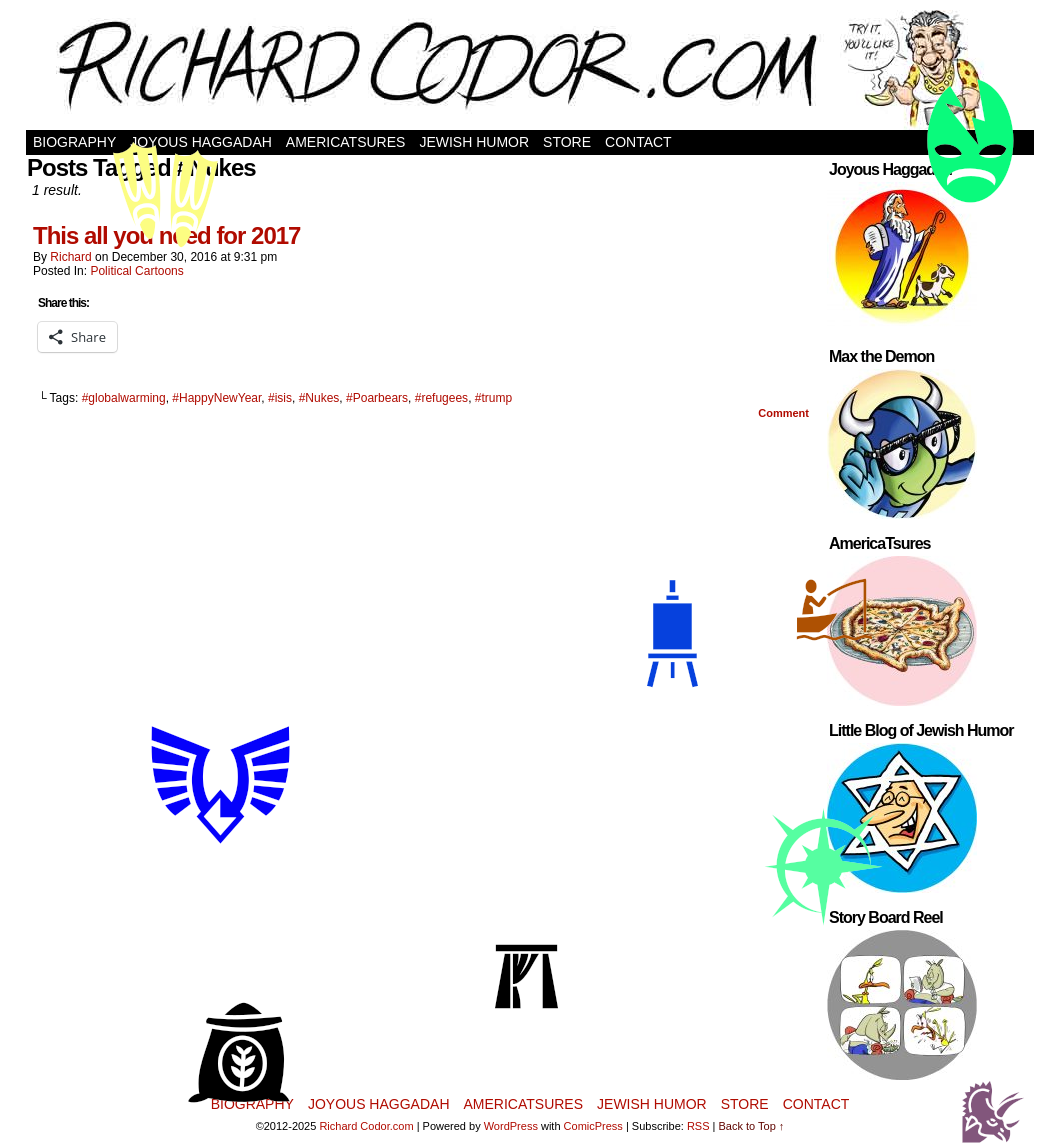  Describe the element at coordinates (824, 865) in the screenshot. I see `activate eclipse or flare visual effect` at that location.